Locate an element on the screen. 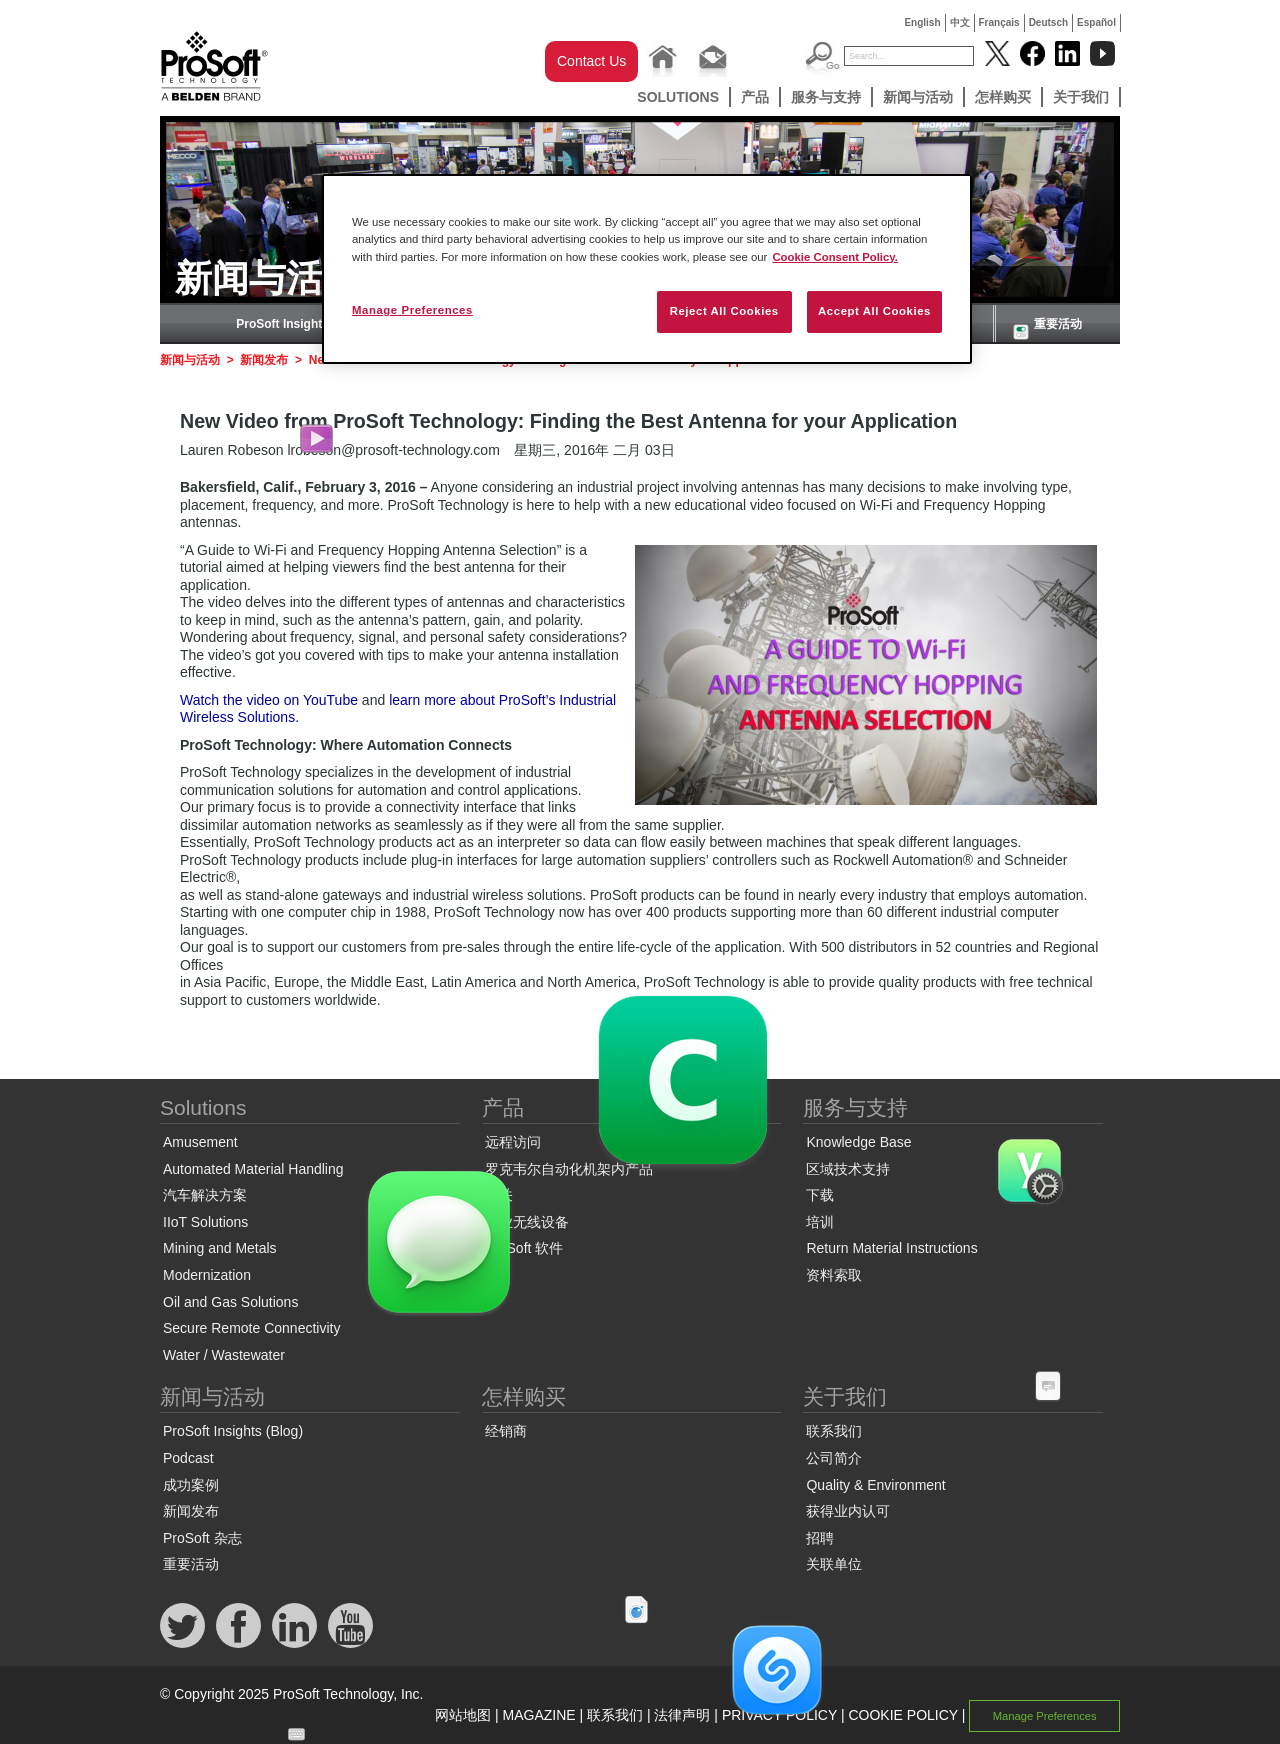 The height and width of the screenshot is (1744, 1280). open the connectagram word puzzle game is located at coordinates (683, 1080).